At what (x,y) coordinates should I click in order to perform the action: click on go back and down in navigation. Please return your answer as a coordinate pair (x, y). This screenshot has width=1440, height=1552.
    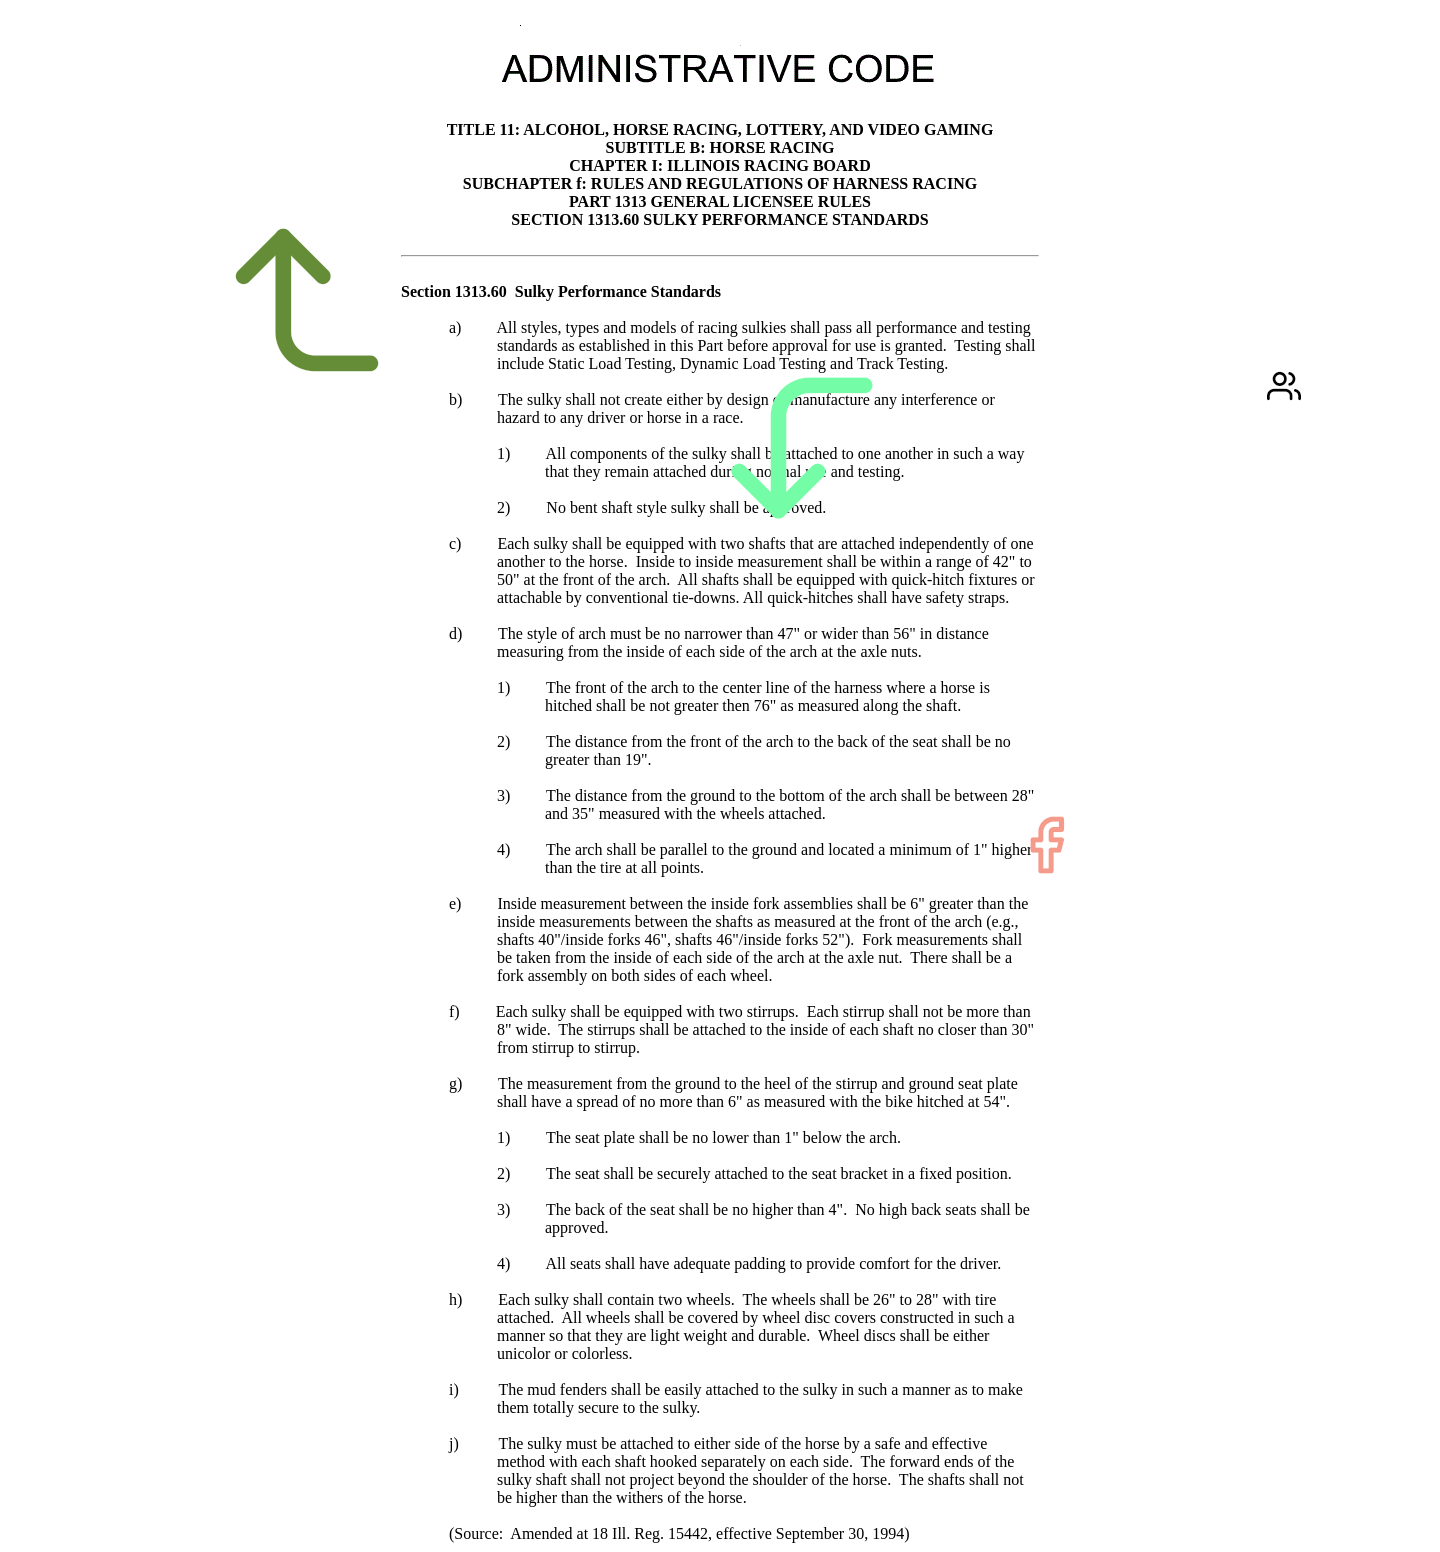
    Looking at the image, I should click on (802, 448).